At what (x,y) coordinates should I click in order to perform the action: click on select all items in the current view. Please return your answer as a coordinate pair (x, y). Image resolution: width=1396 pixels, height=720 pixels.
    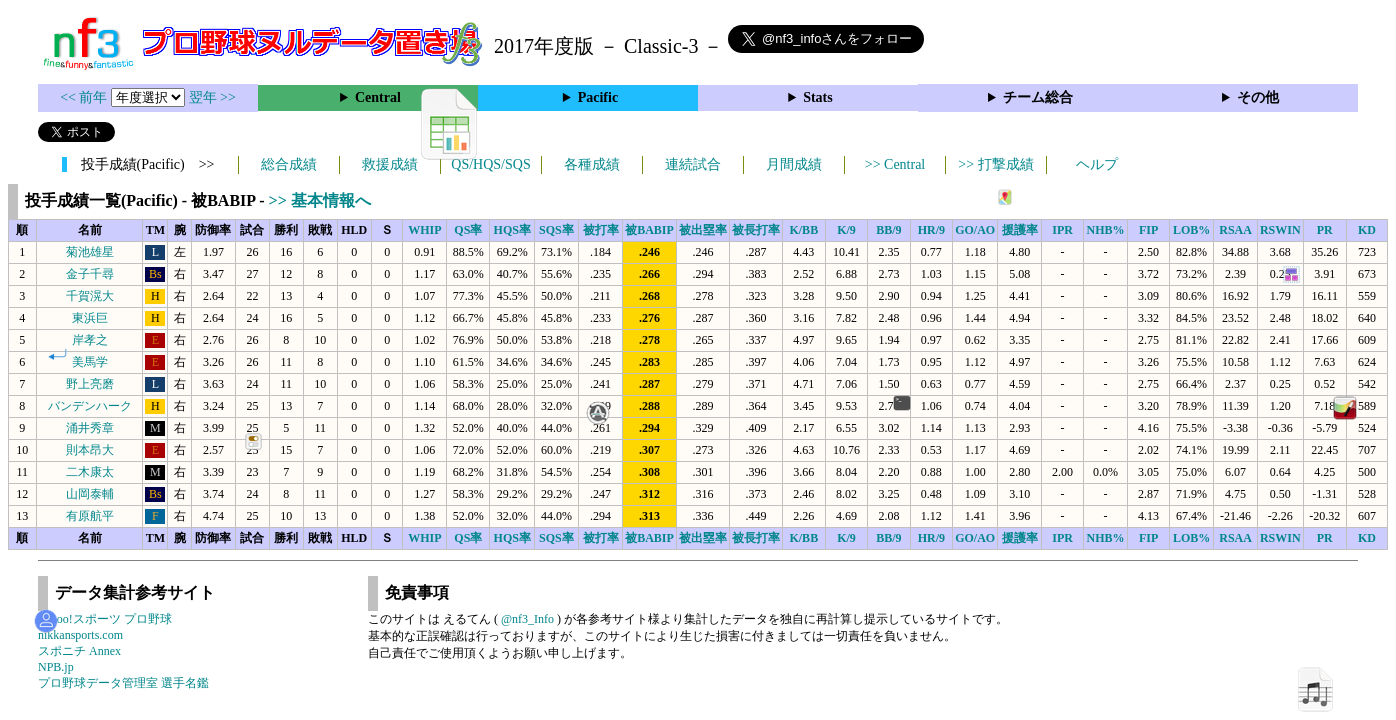
    Looking at the image, I should click on (1291, 274).